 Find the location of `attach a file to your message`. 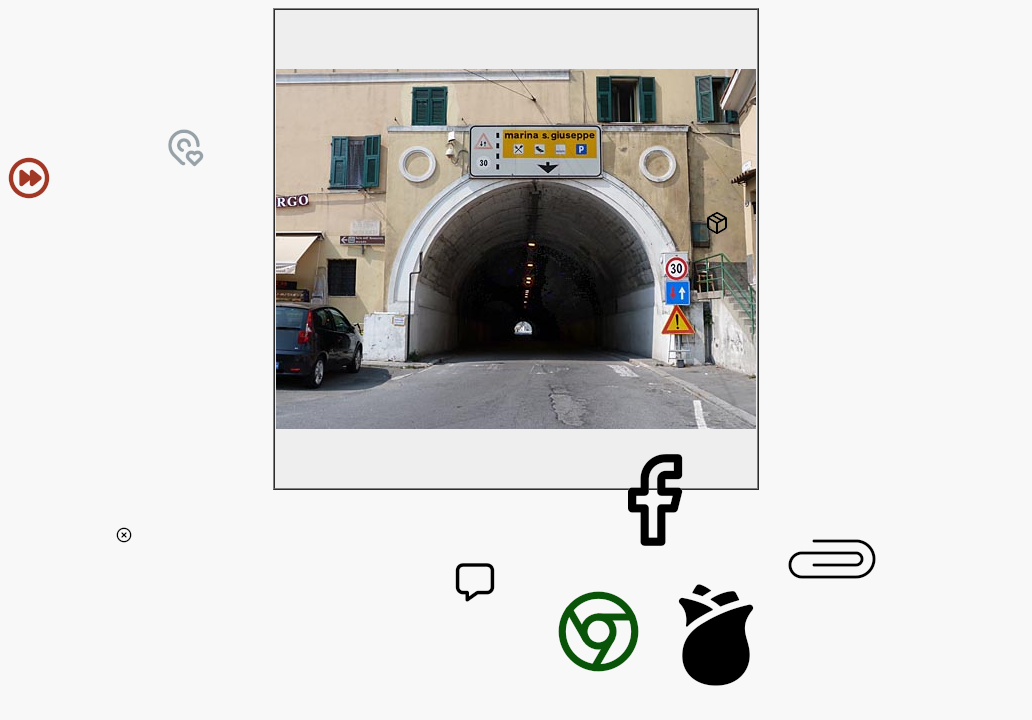

attach a file to your message is located at coordinates (832, 559).